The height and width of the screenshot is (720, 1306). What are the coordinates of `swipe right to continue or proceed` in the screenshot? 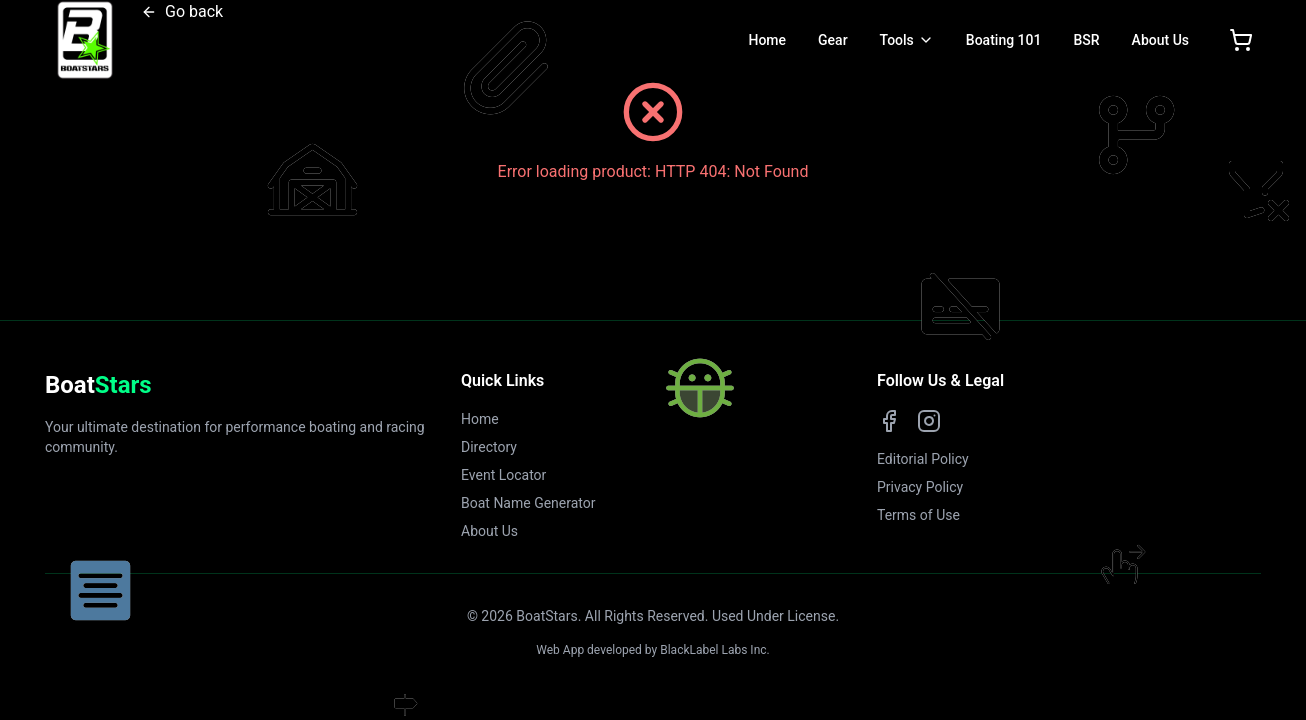 It's located at (1121, 566).